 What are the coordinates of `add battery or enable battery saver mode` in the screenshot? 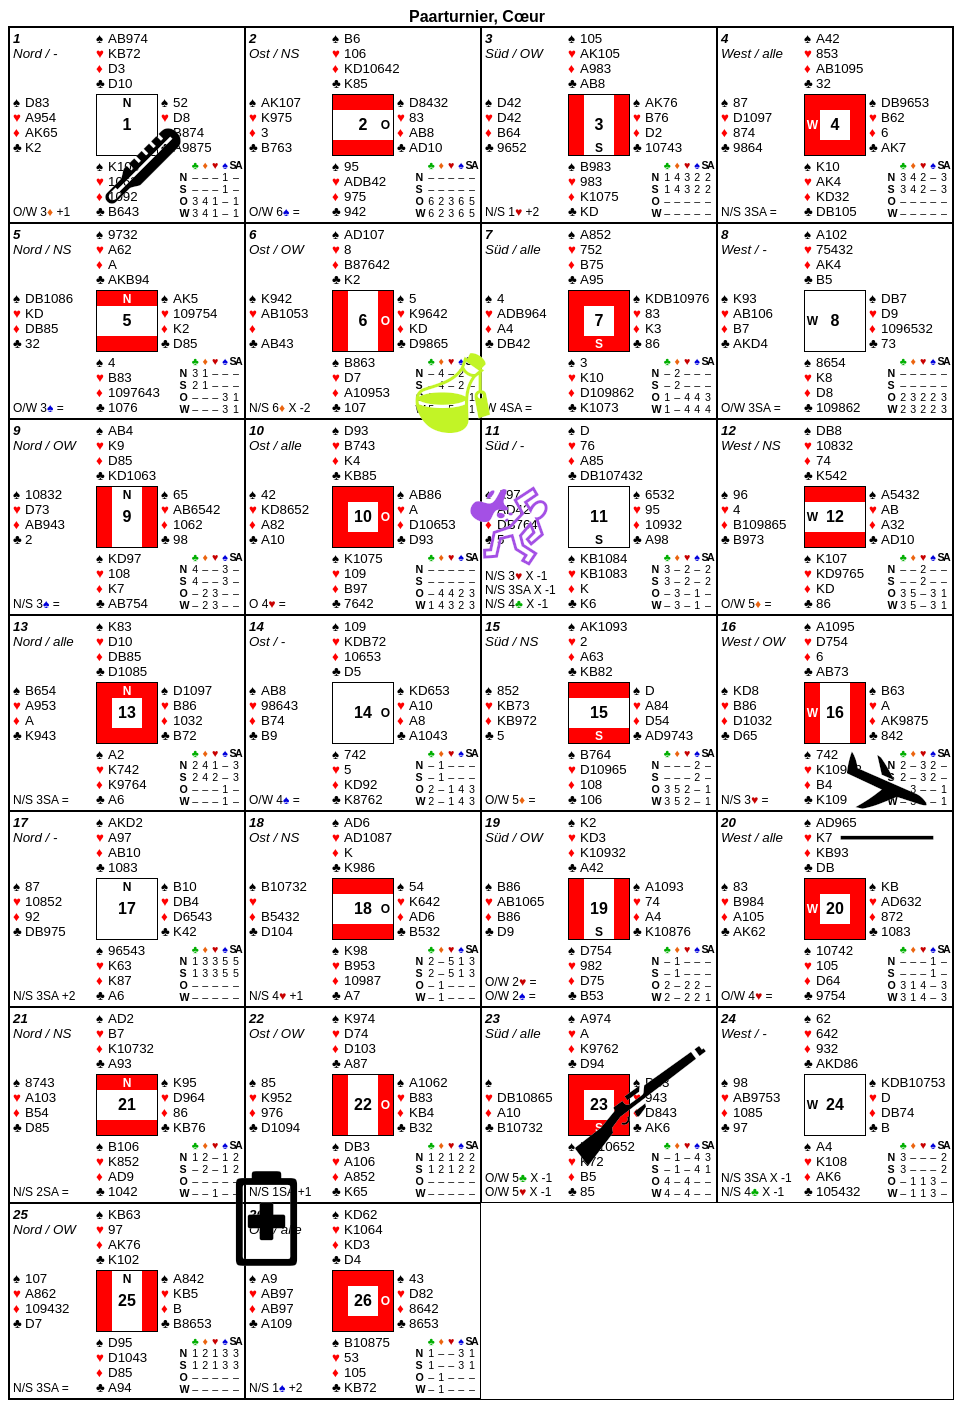 It's located at (266, 1218).